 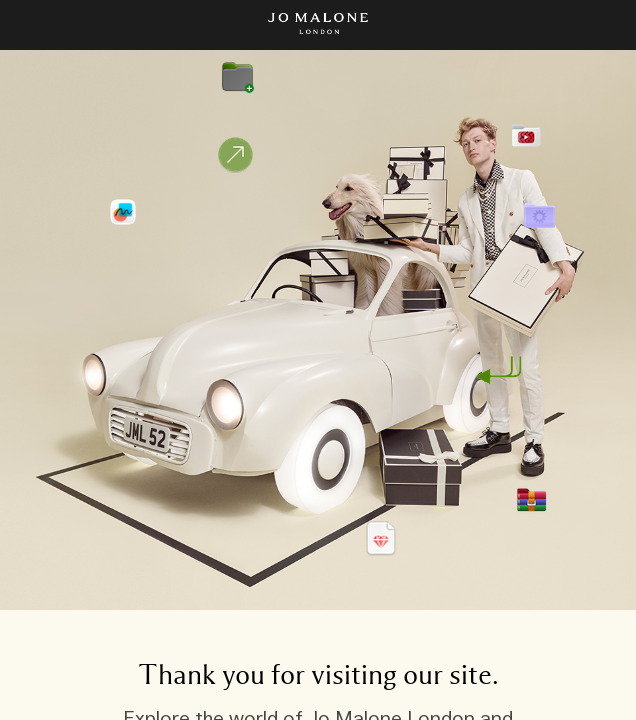 I want to click on open folder containing WinRAR archives, so click(x=531, y=500).